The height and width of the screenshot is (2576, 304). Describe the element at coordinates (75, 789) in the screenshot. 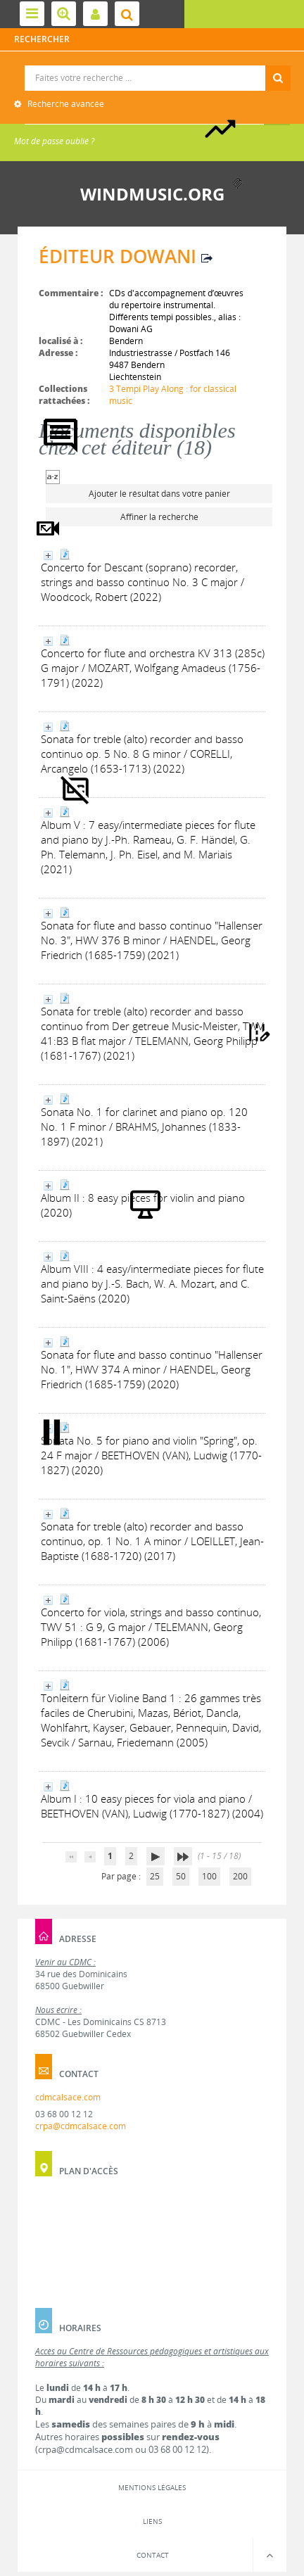

I see `closed captions are disabled` at that location.